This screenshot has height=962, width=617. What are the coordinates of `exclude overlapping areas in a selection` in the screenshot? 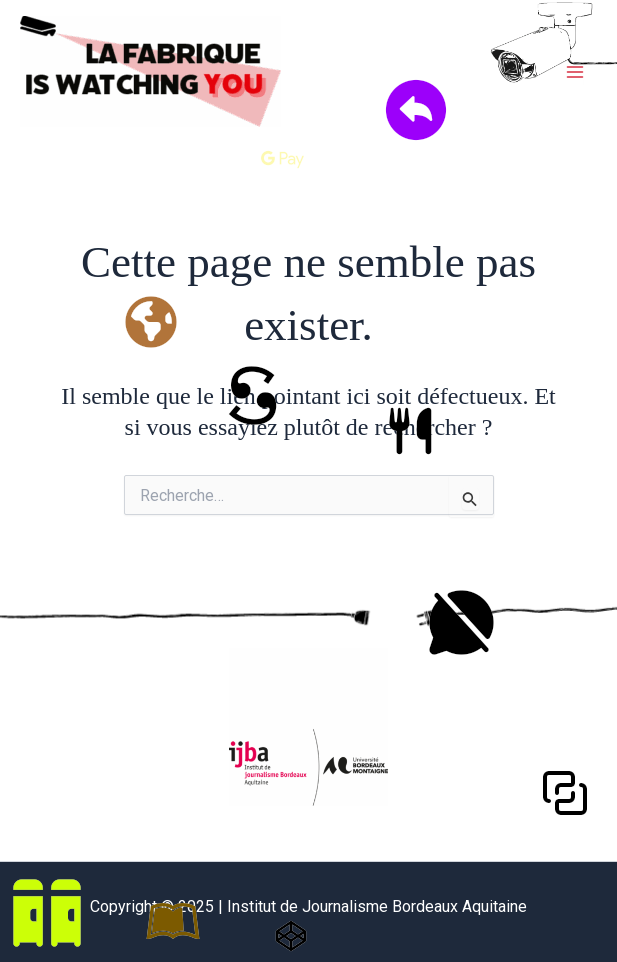 It's located at (565, 793).